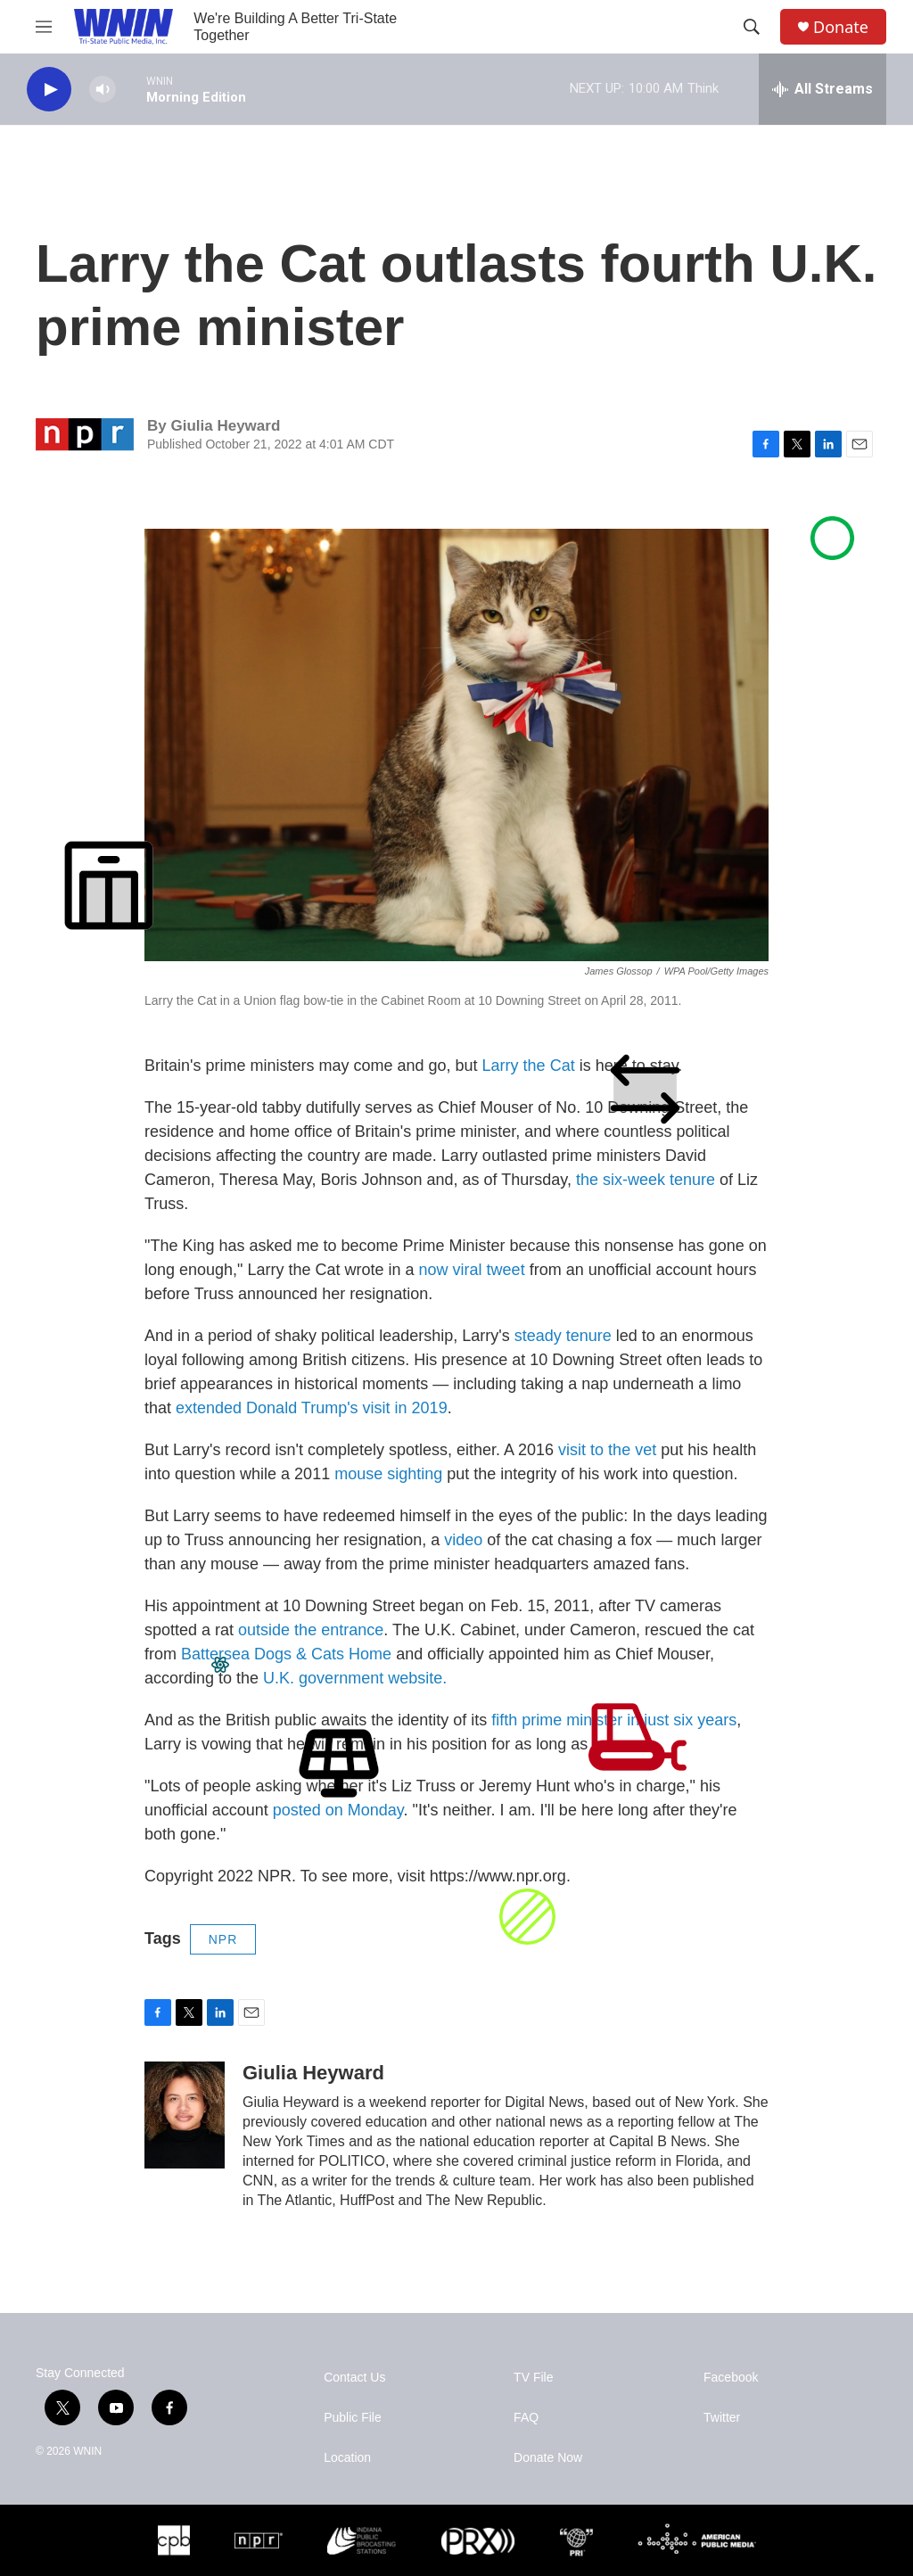  Describe the element at coordinates (637, 1737) in the screenshot. I see `construction or building feature` at that location.